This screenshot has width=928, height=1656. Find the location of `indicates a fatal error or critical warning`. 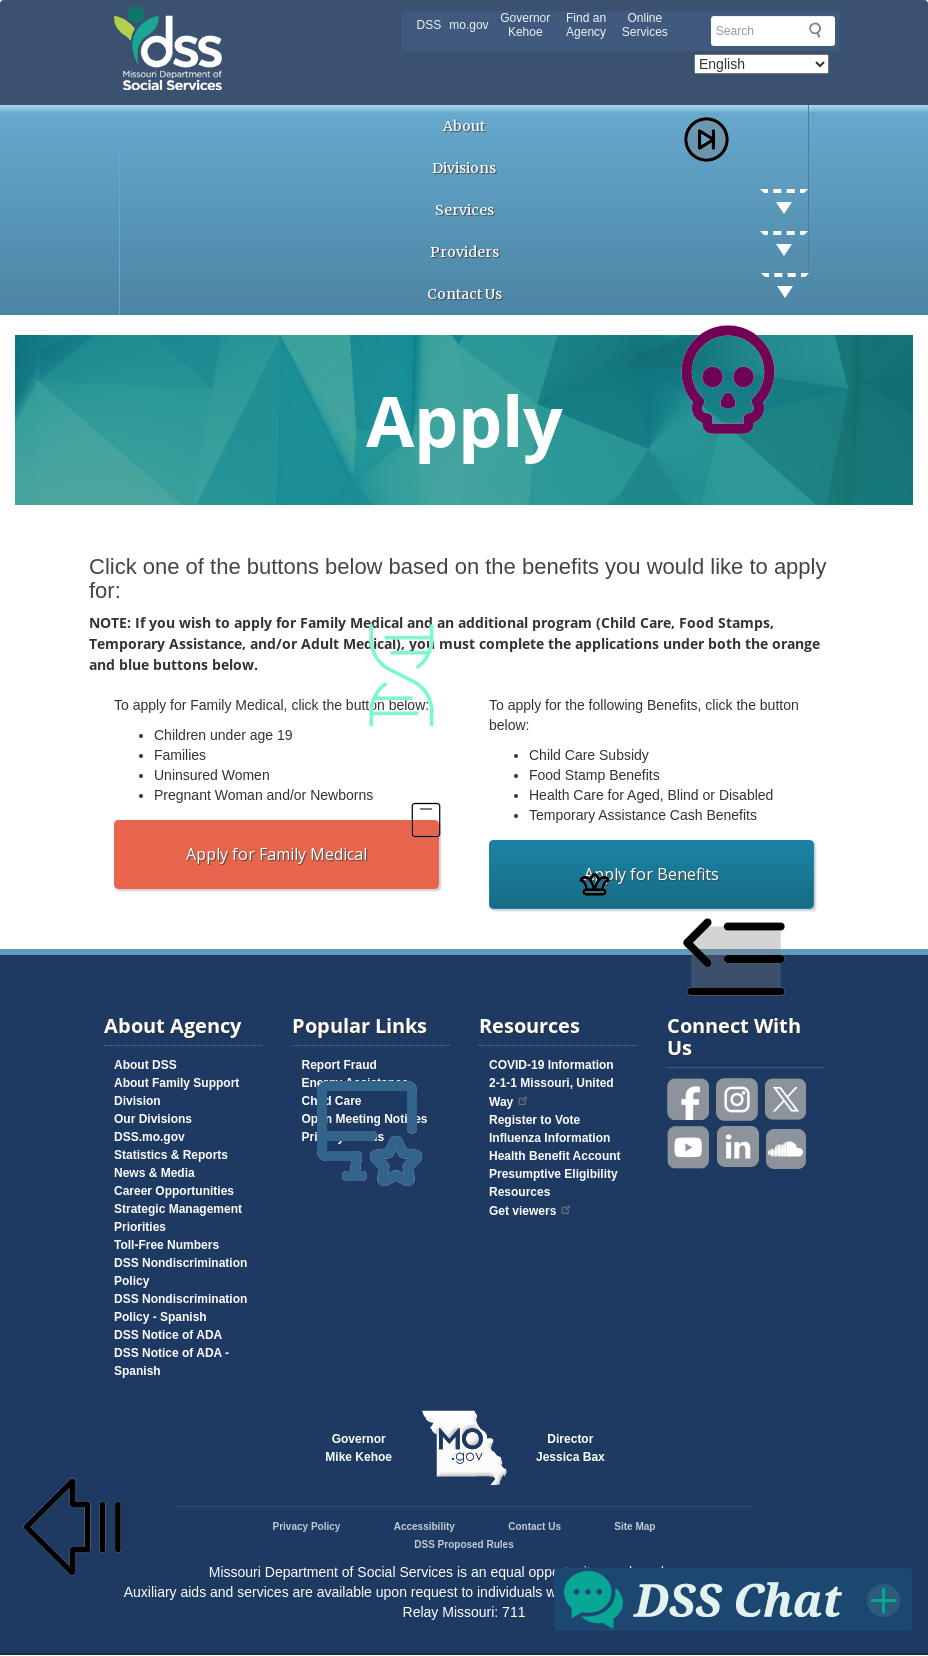

indicates a fatal error or critical warning is located at coordinates (728, 377).